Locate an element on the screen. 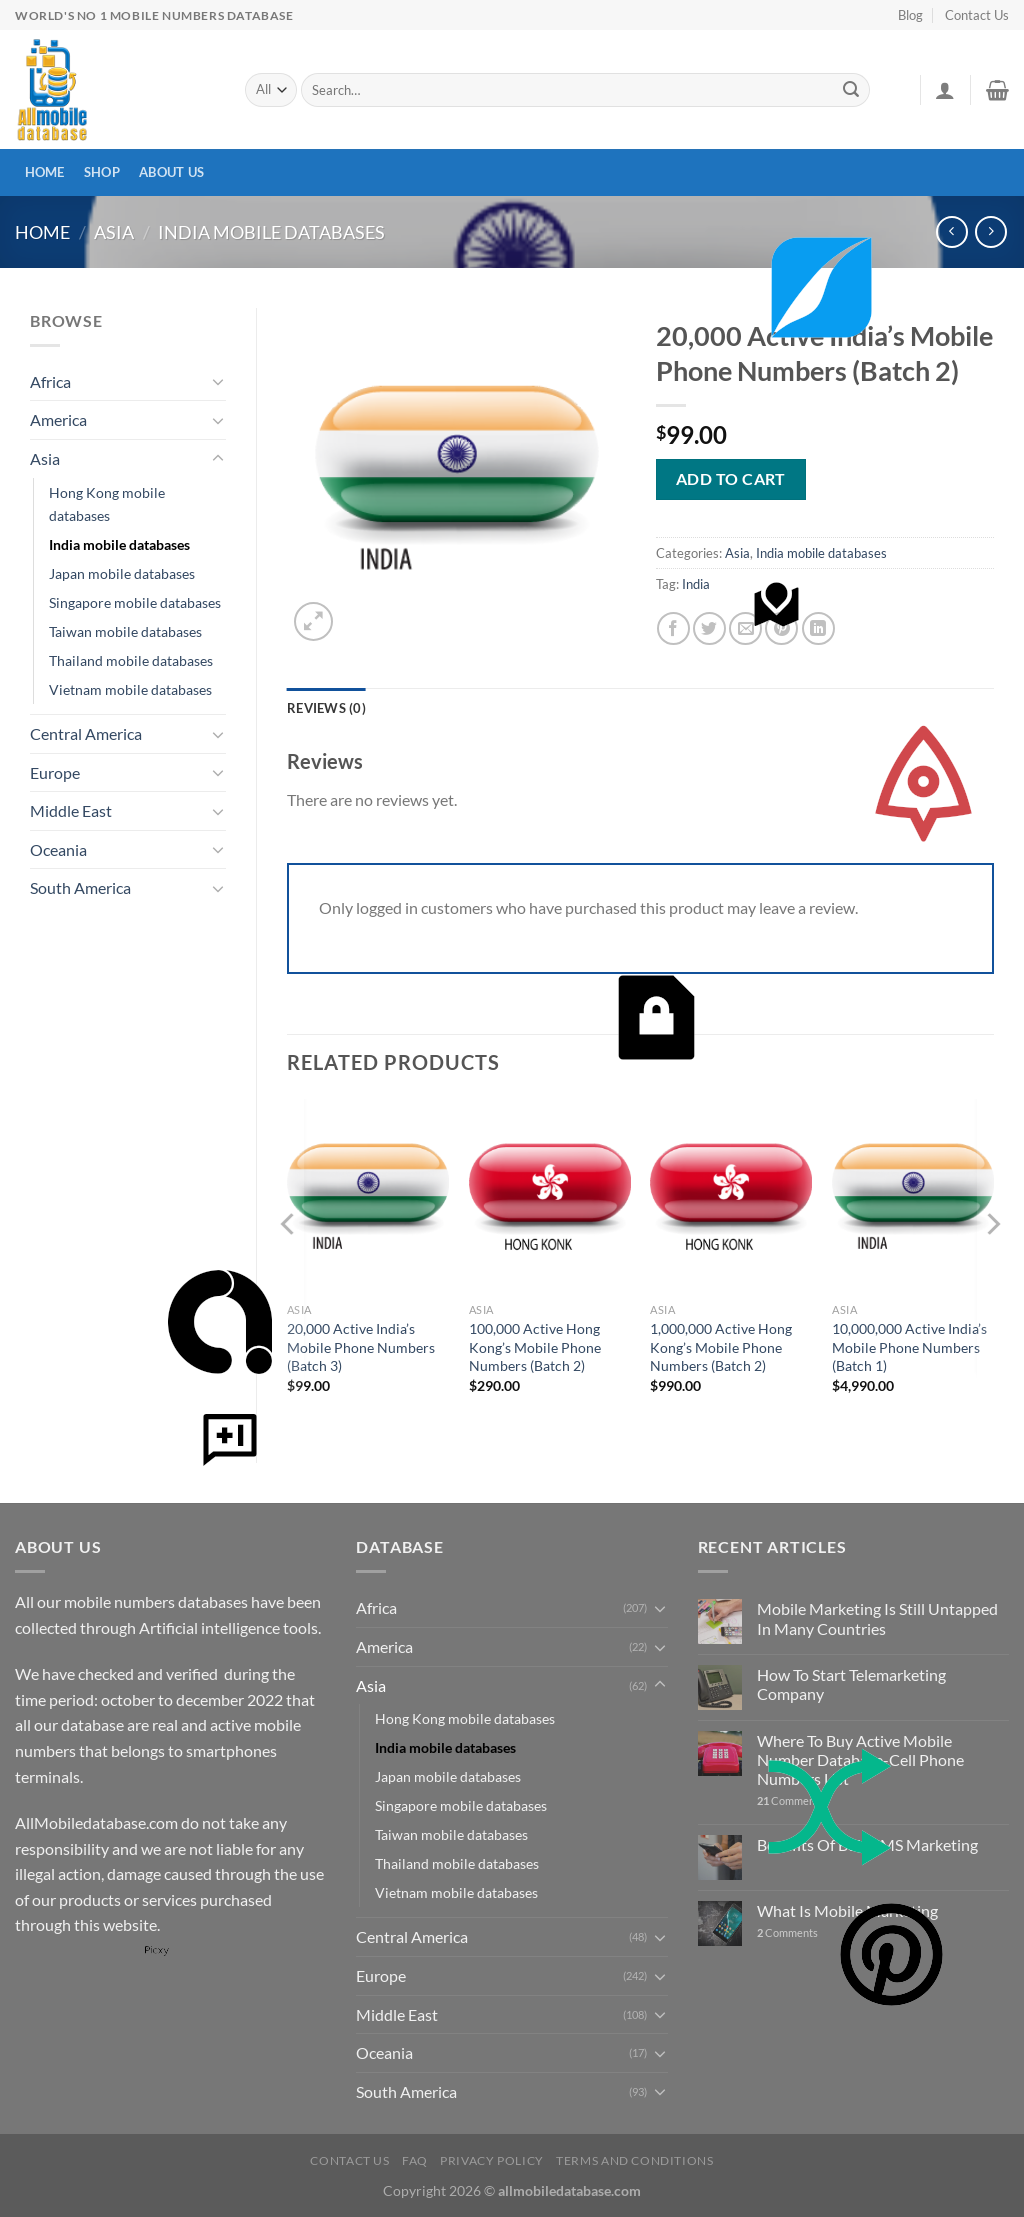 The image size is (1024, 2217). open Pinterest app is located at coordinates (891, 1954).